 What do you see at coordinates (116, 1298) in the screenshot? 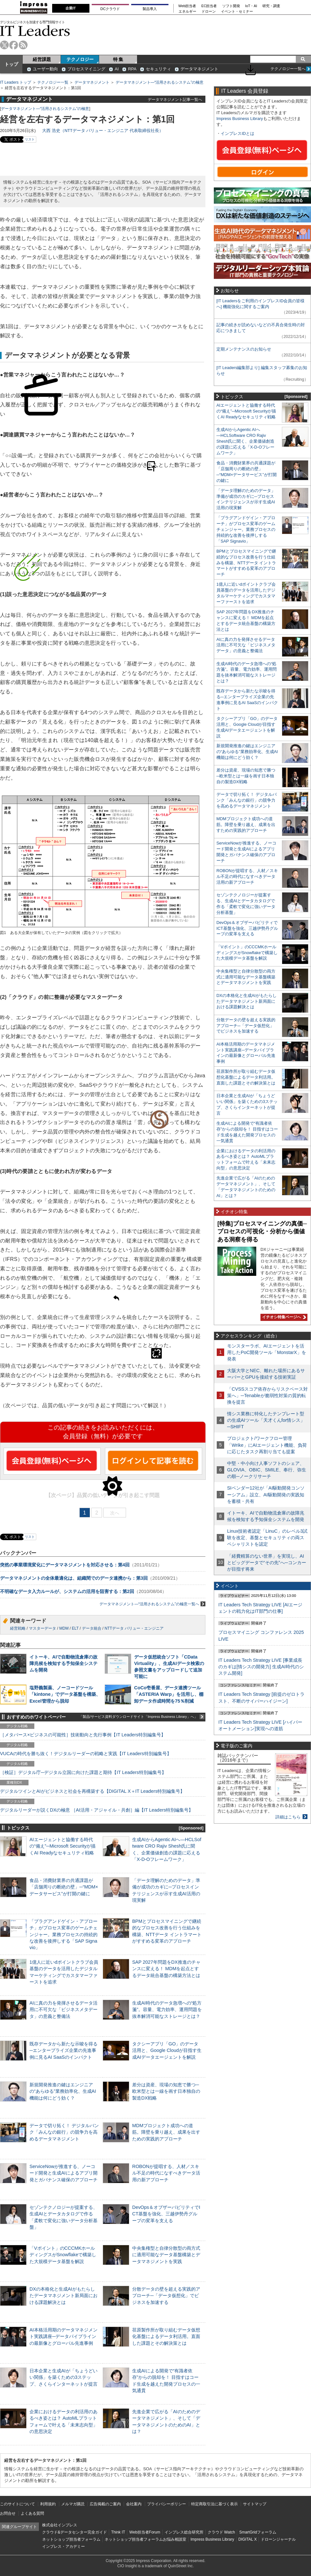
I see `undo the last action` at bounding box center [116, 1298].